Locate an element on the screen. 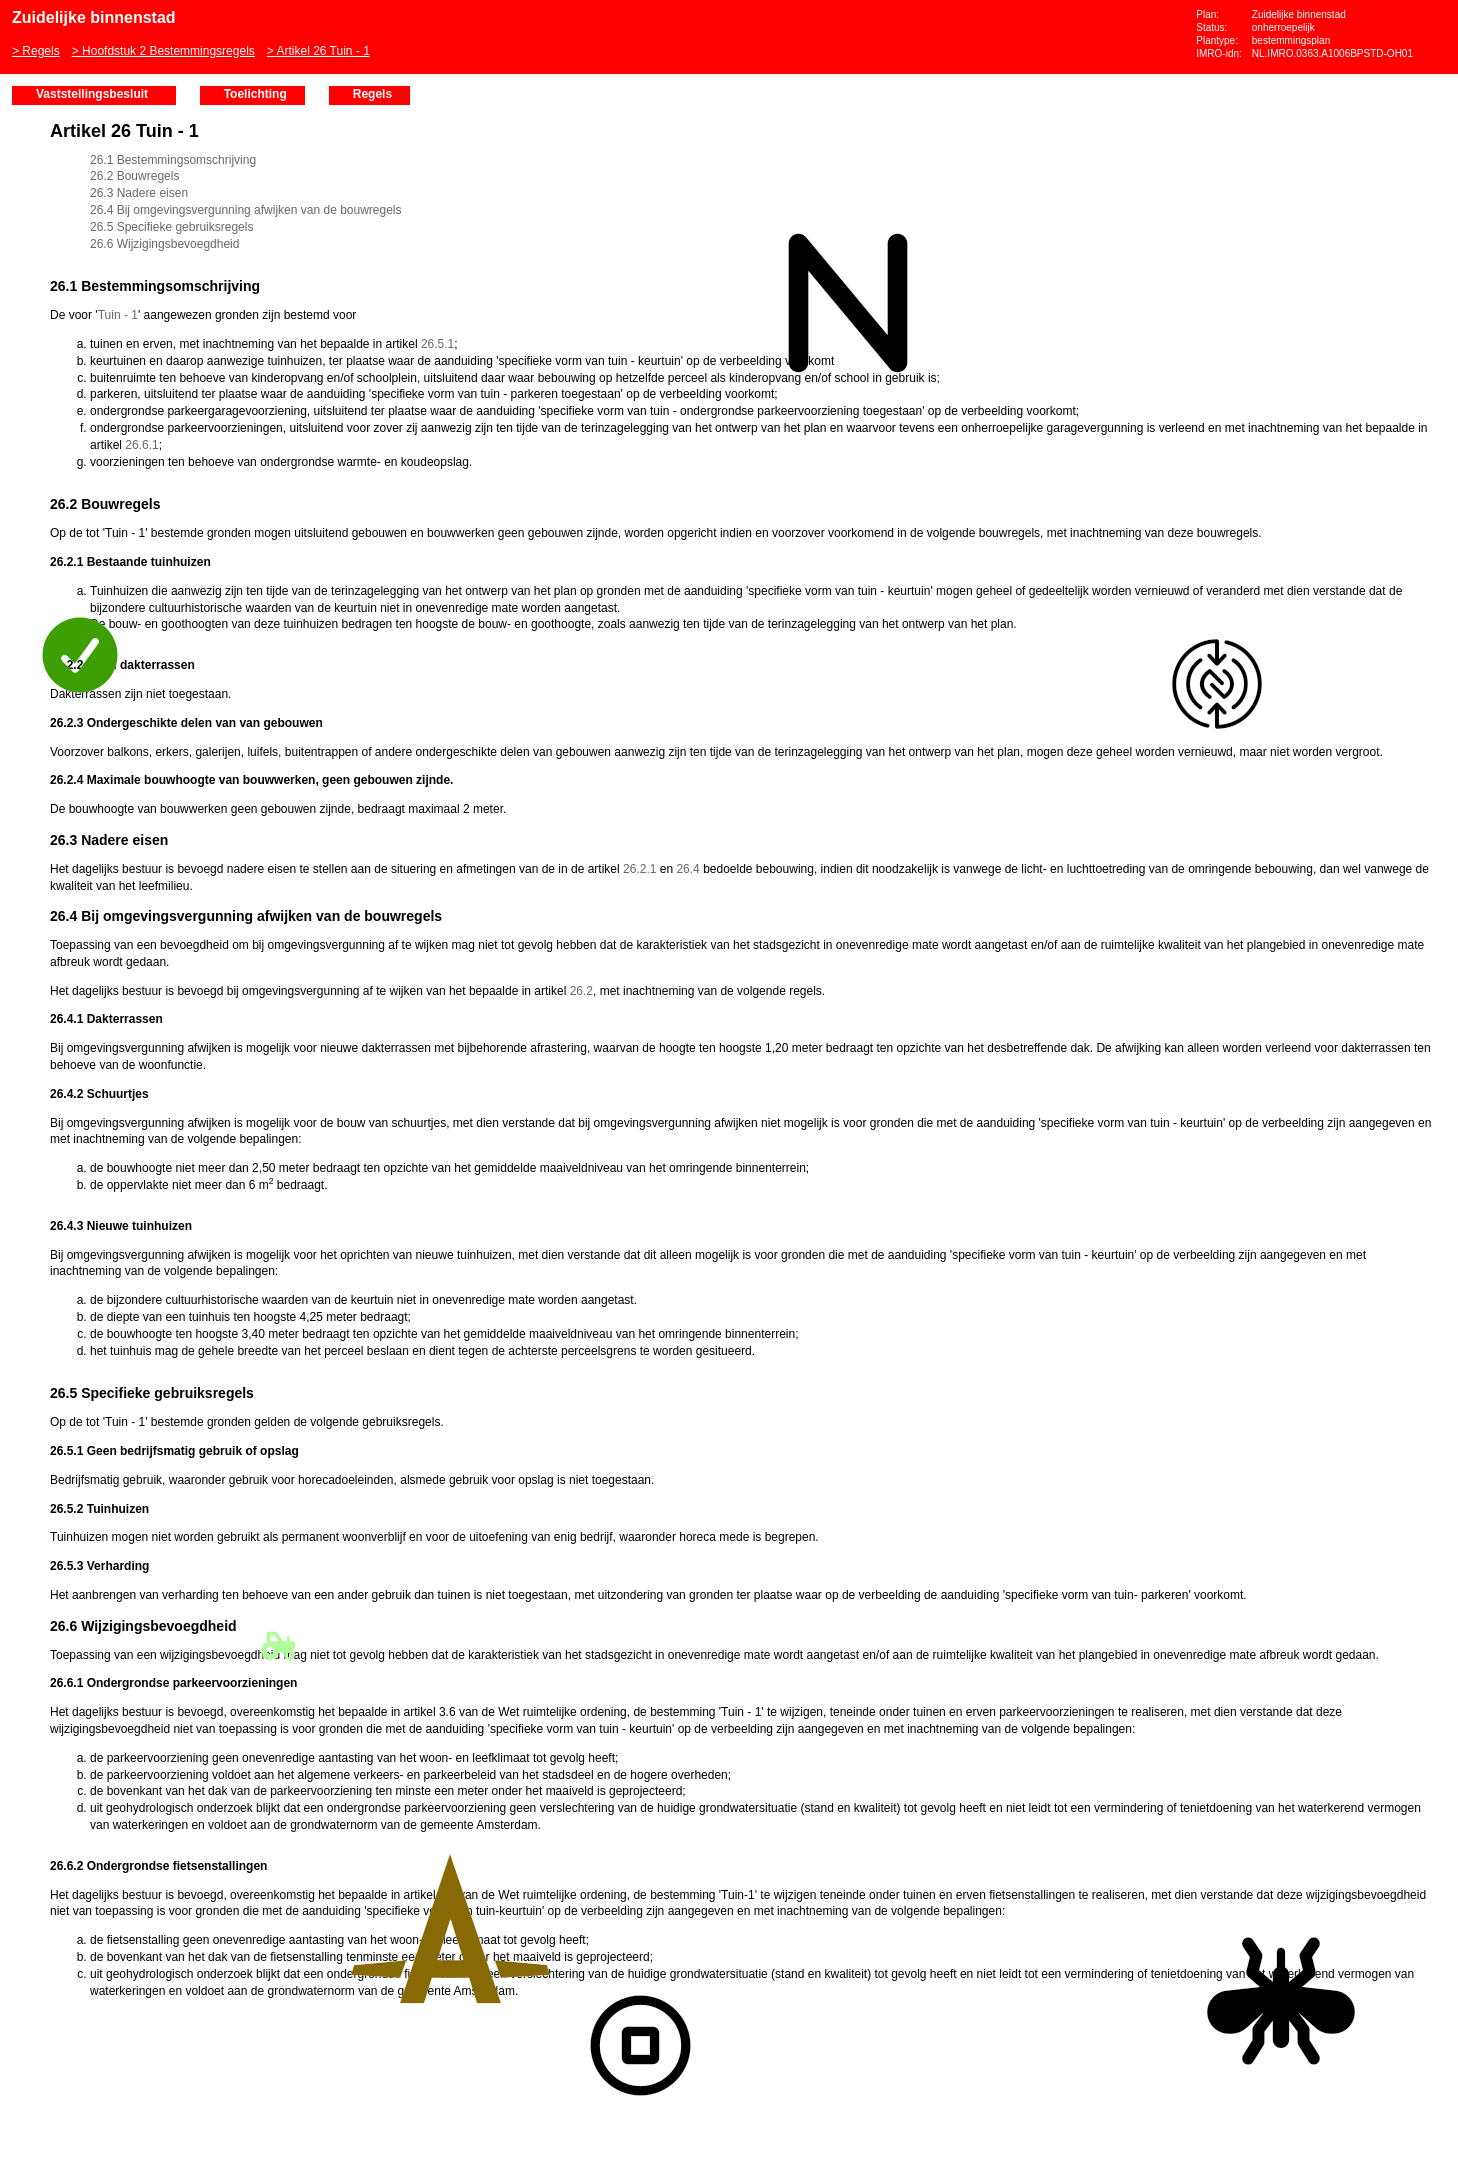  indicates mosquito or insect activity in the area is located at coordinates (1281, 2001).